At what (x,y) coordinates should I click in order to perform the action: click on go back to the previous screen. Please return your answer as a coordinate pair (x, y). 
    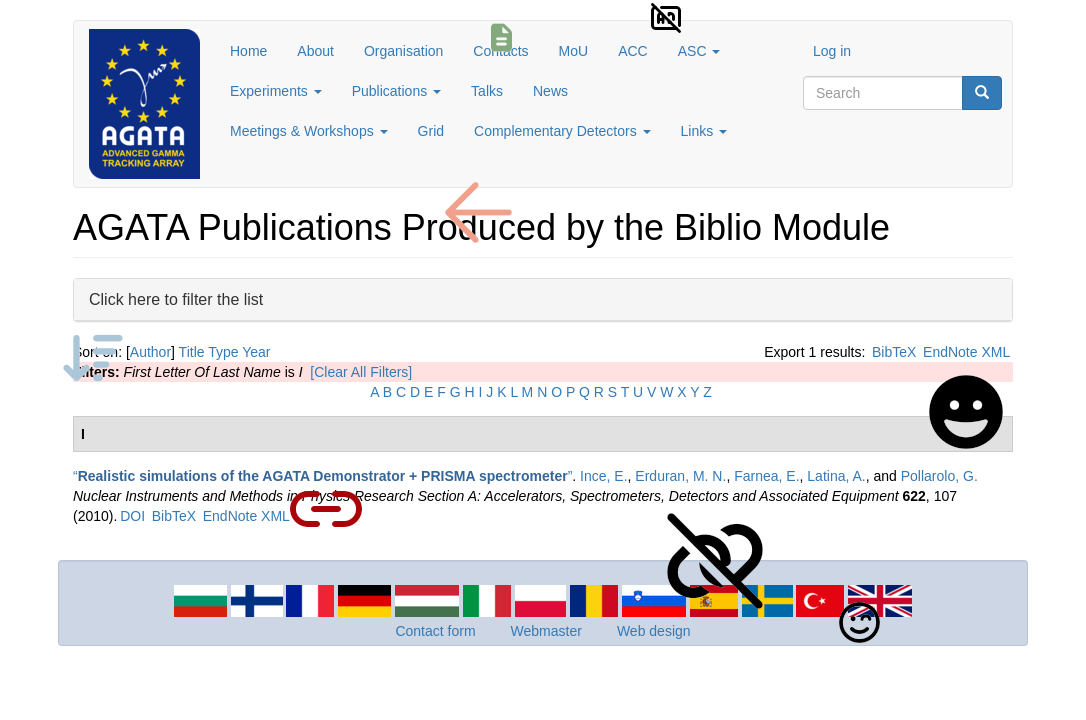
    Looking at the image, I should click on (478, 212).